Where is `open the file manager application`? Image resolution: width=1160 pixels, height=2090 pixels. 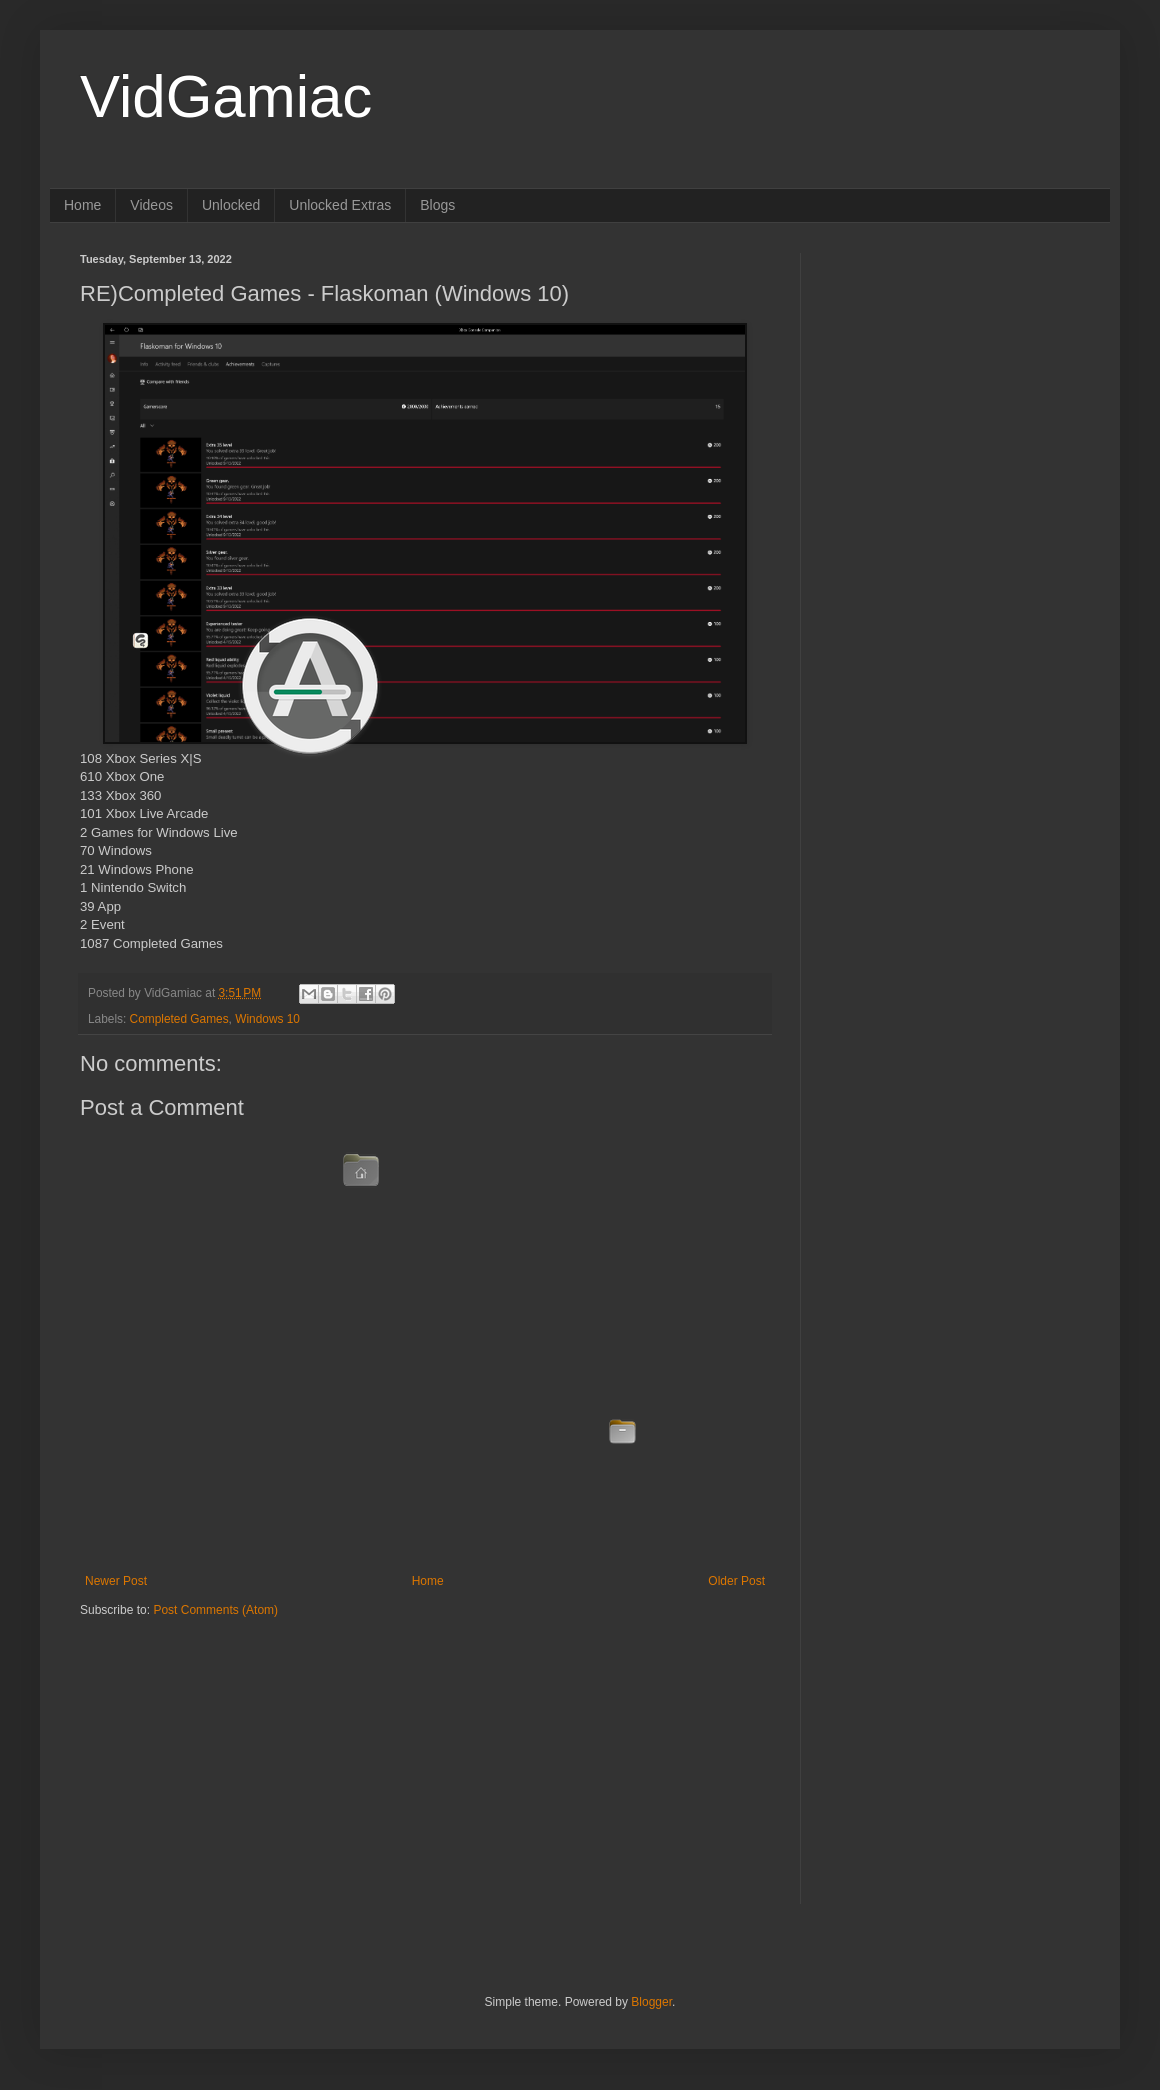 open the file manager application is located at coordinates (622, 1431).